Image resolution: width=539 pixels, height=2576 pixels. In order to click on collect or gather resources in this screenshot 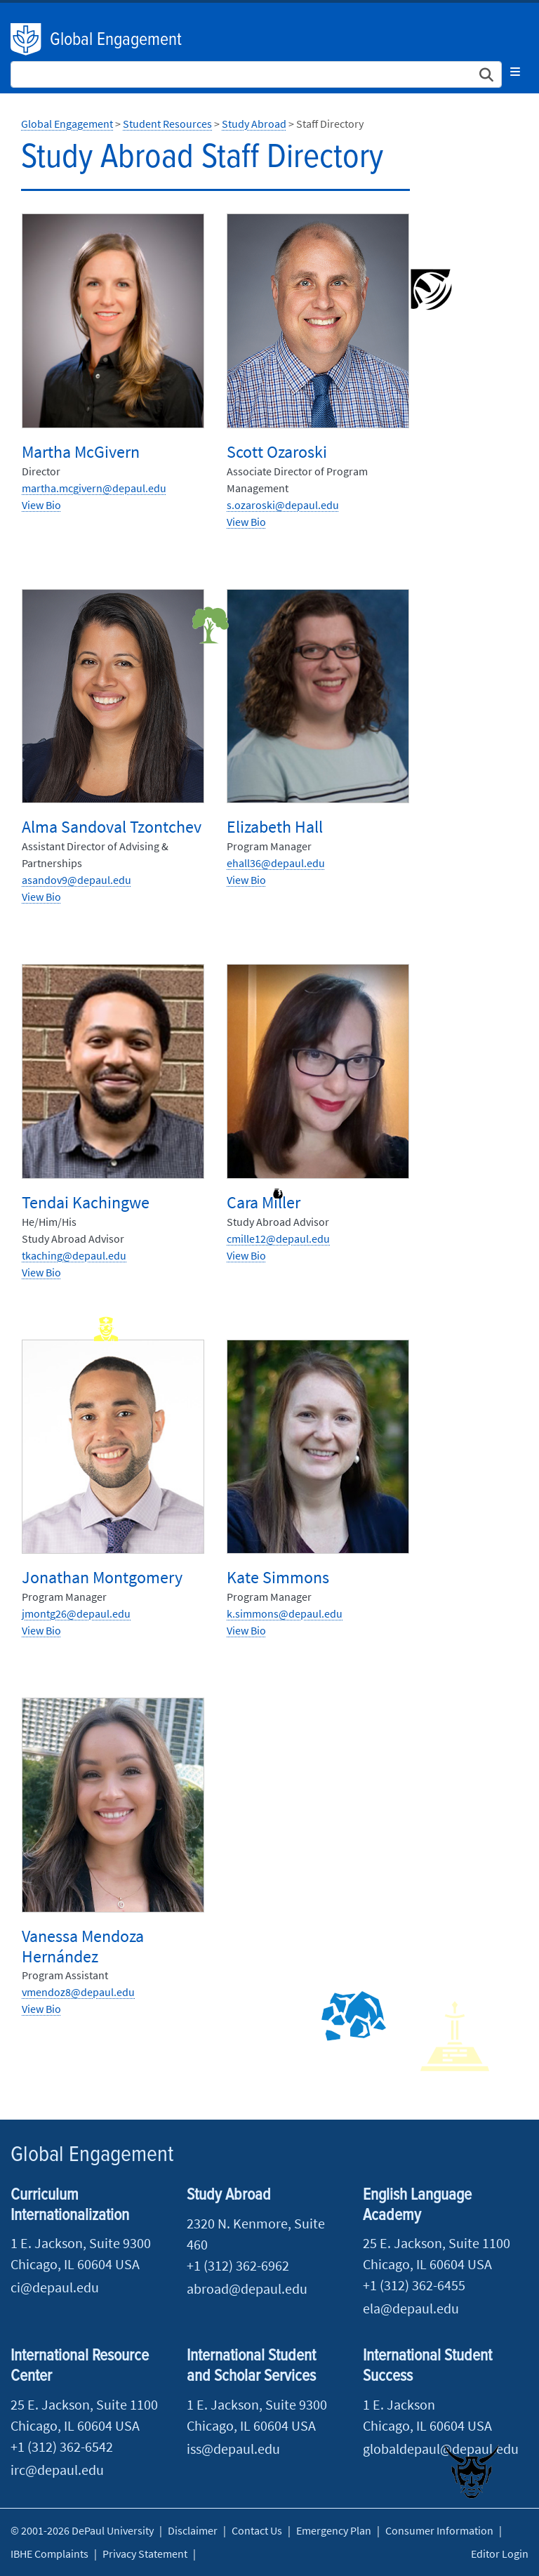, I will do `click(353, 2012)`.